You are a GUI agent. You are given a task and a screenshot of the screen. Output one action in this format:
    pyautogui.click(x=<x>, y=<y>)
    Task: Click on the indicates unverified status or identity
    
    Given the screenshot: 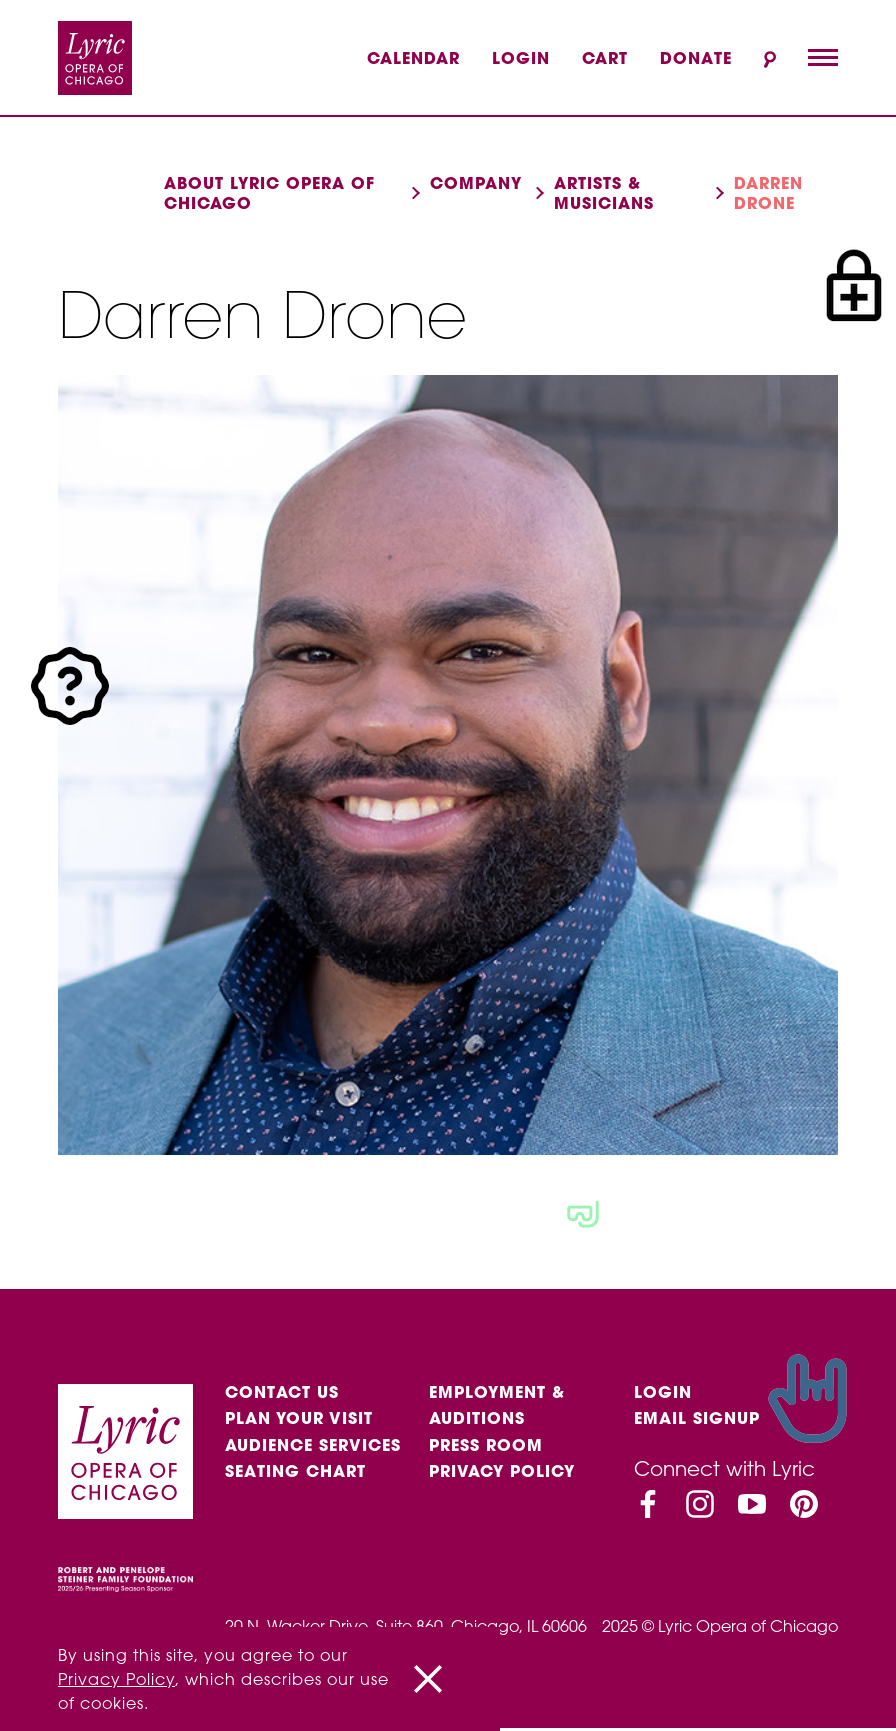 What is the action you would take?
    pyautogui.click(x=70, y=686)
    